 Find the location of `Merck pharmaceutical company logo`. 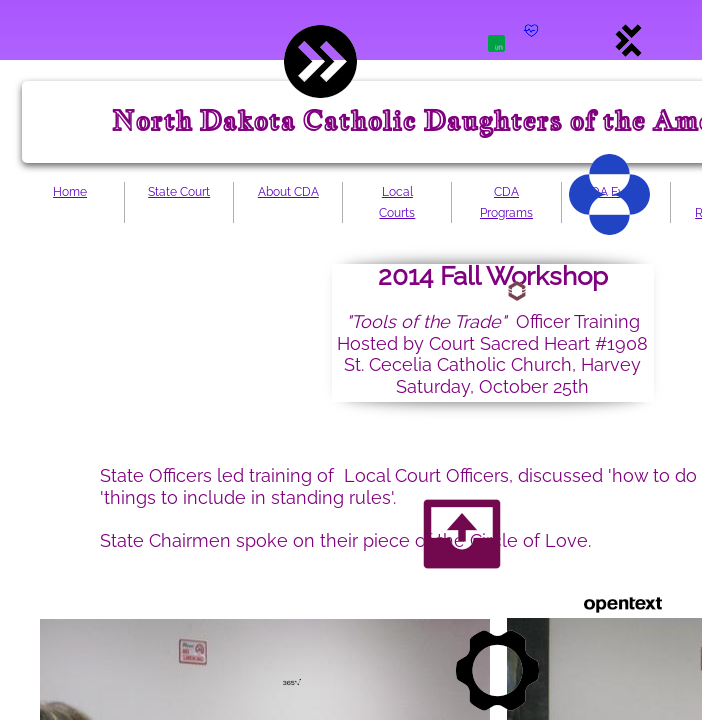

Merck pharmaceutical company logo is located at coordinates (609, 194).